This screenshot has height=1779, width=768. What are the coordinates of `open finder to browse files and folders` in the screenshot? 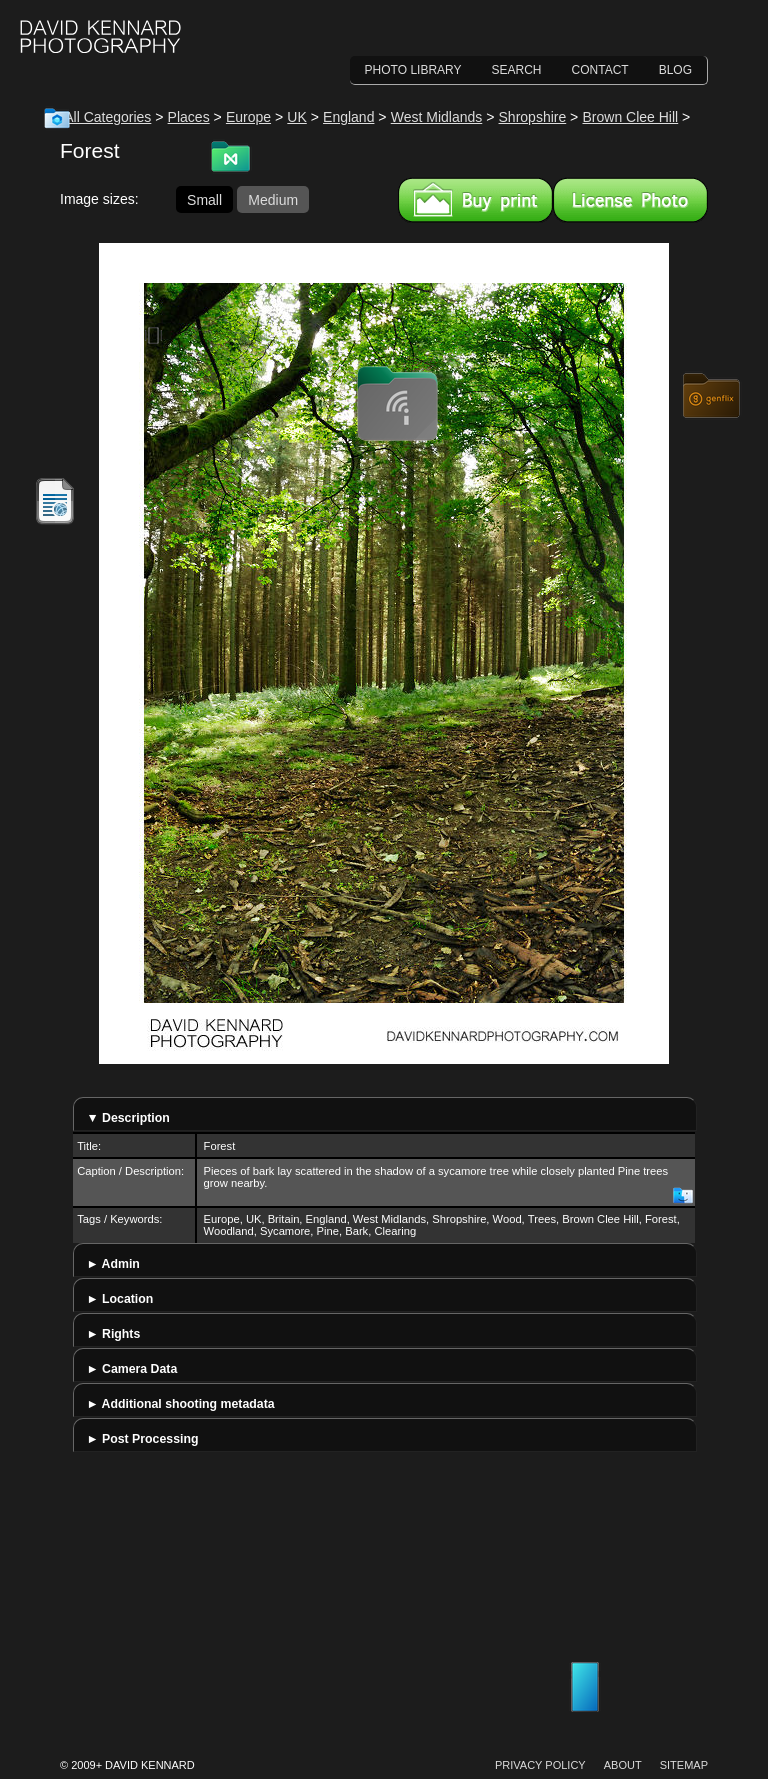 It's located at (683, 1196).